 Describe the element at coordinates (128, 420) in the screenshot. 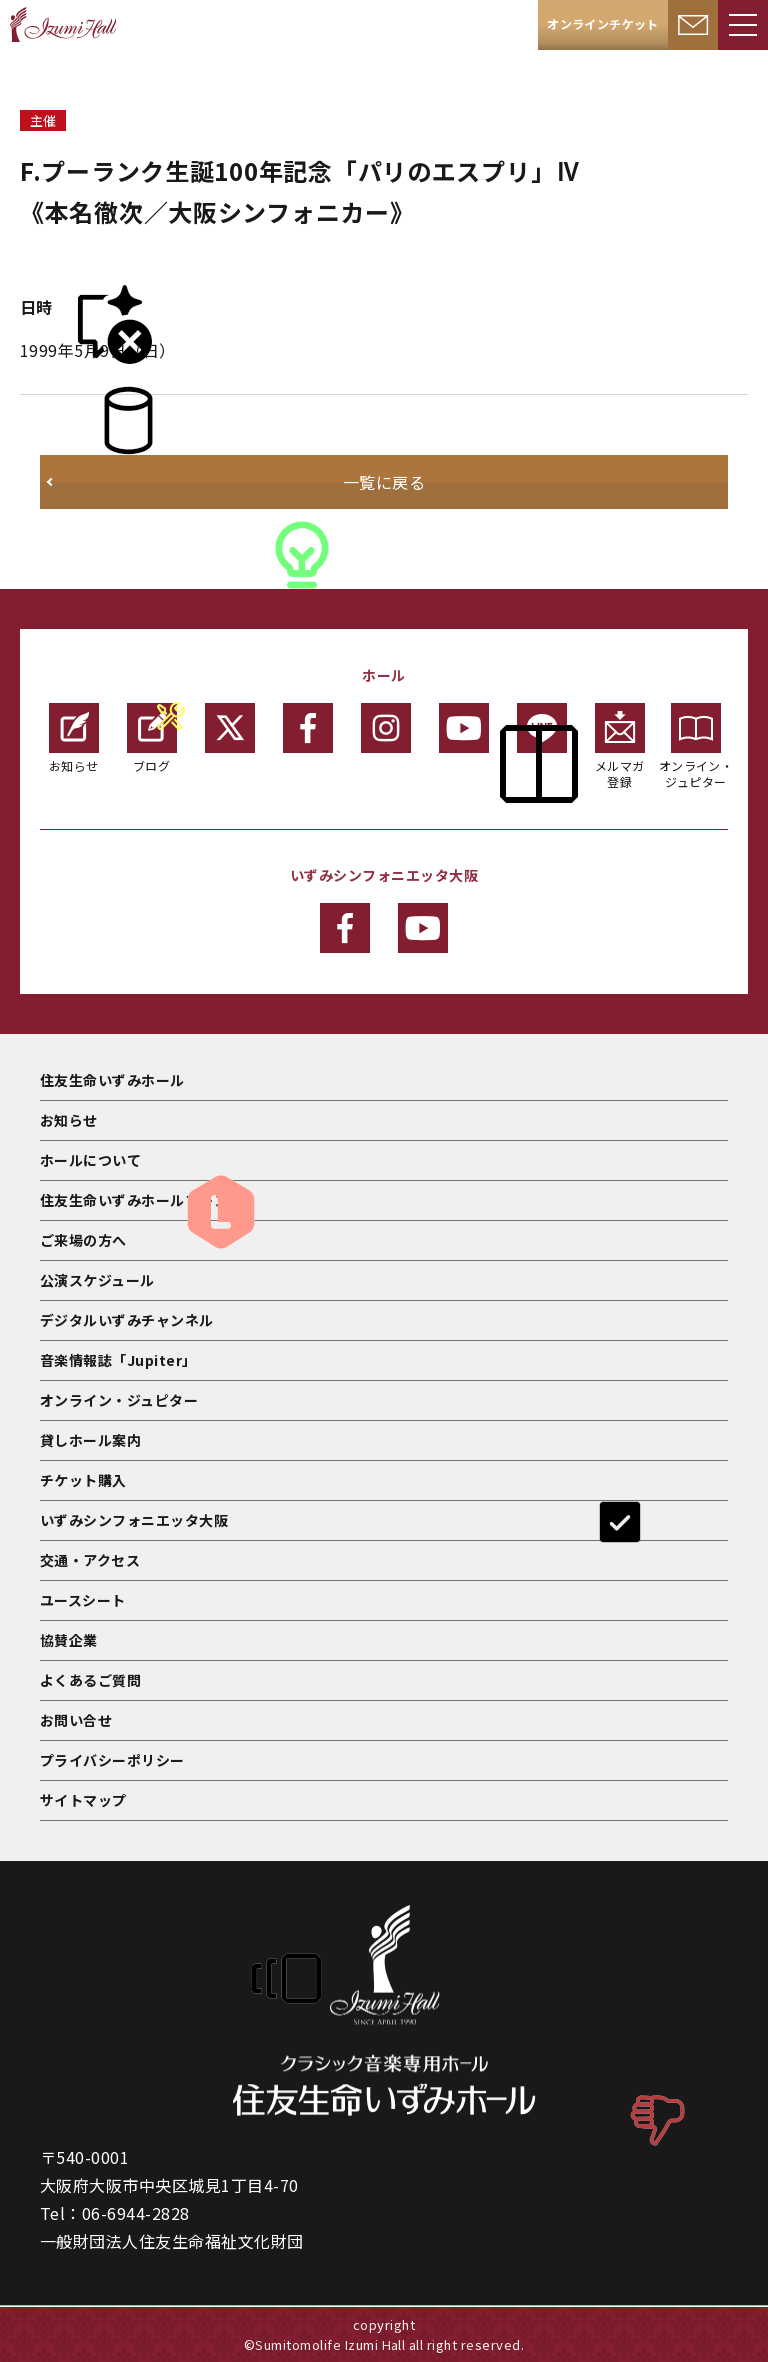

I see `access database management` at that location.